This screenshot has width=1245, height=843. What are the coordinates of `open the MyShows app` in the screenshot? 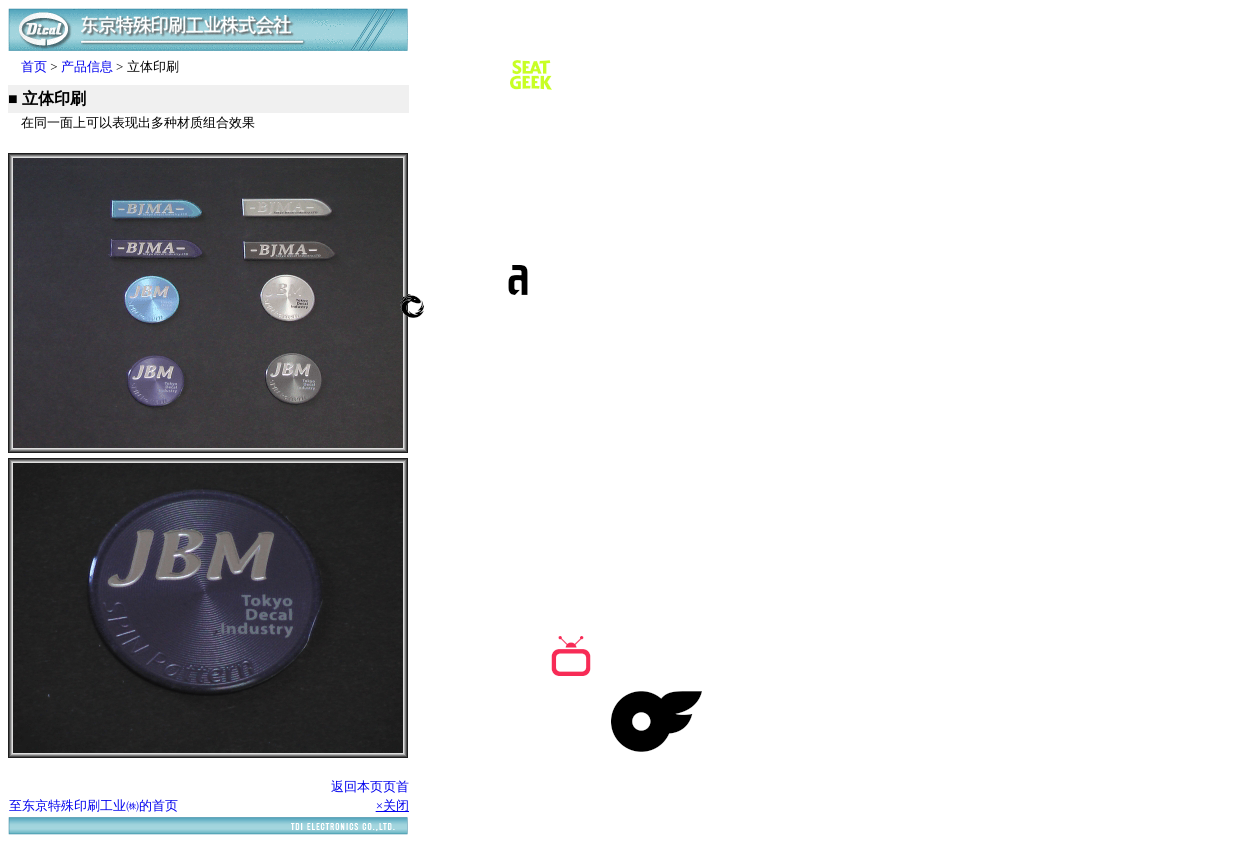 It's located at (571, 656).